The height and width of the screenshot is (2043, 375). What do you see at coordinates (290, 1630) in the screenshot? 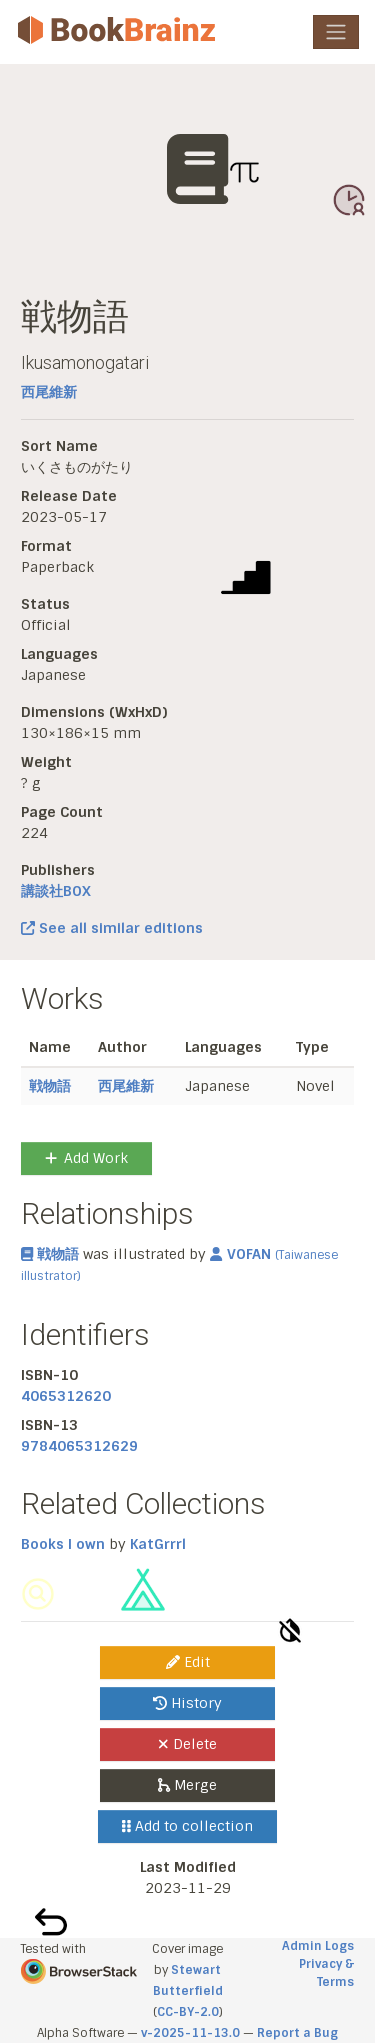
I see `disable color inversion mode` at bounding box center [290, 1630].